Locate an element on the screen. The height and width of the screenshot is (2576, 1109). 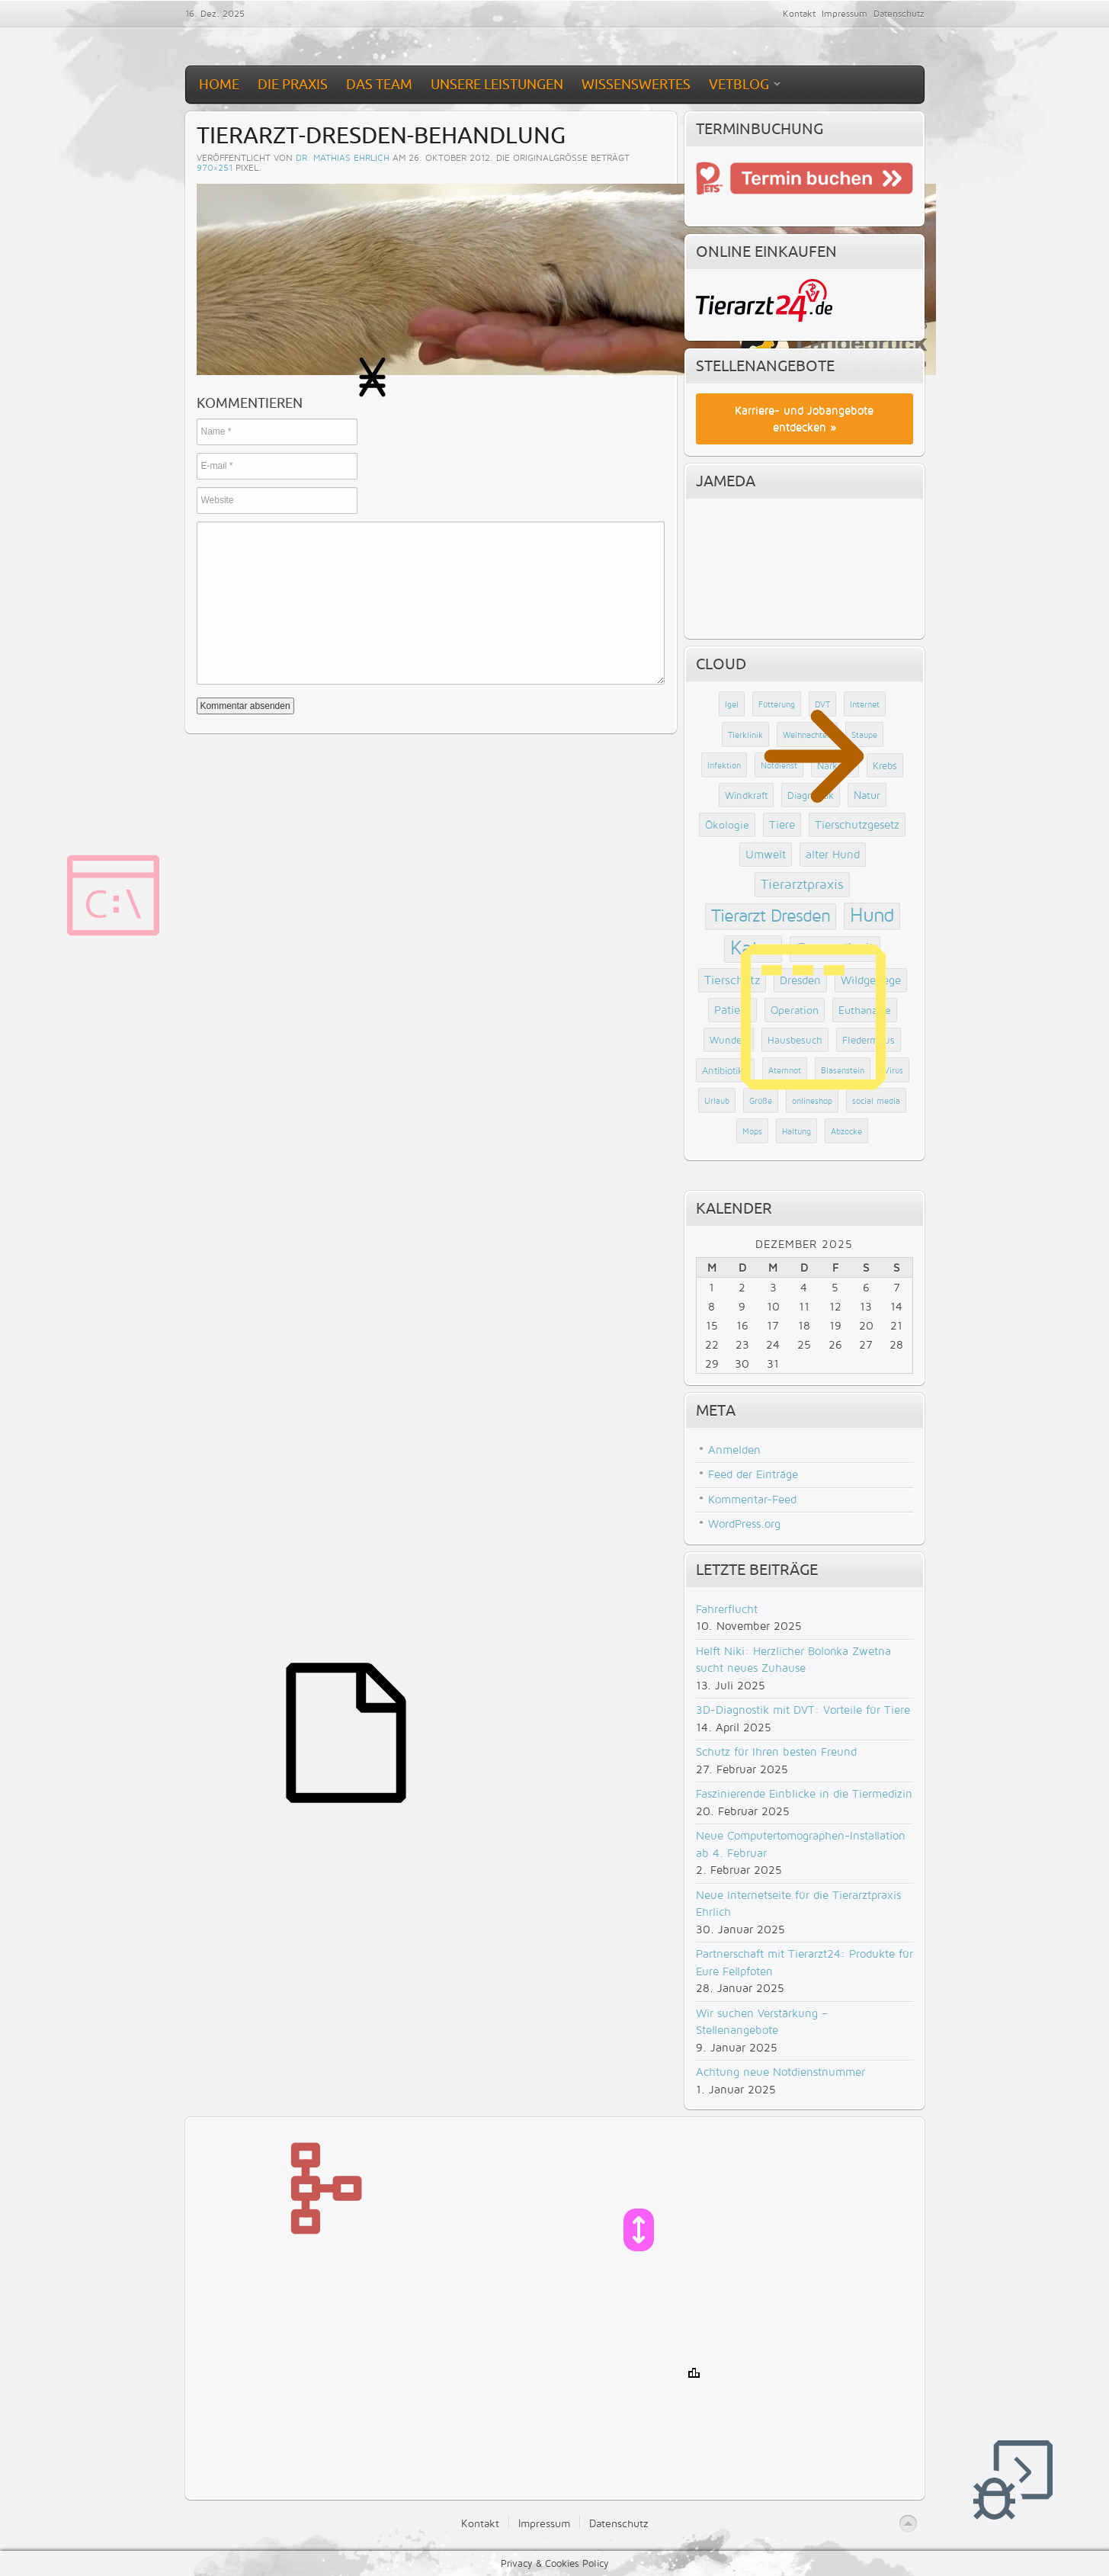
view leaderboard rankings is located at coordinates (694, 2372).